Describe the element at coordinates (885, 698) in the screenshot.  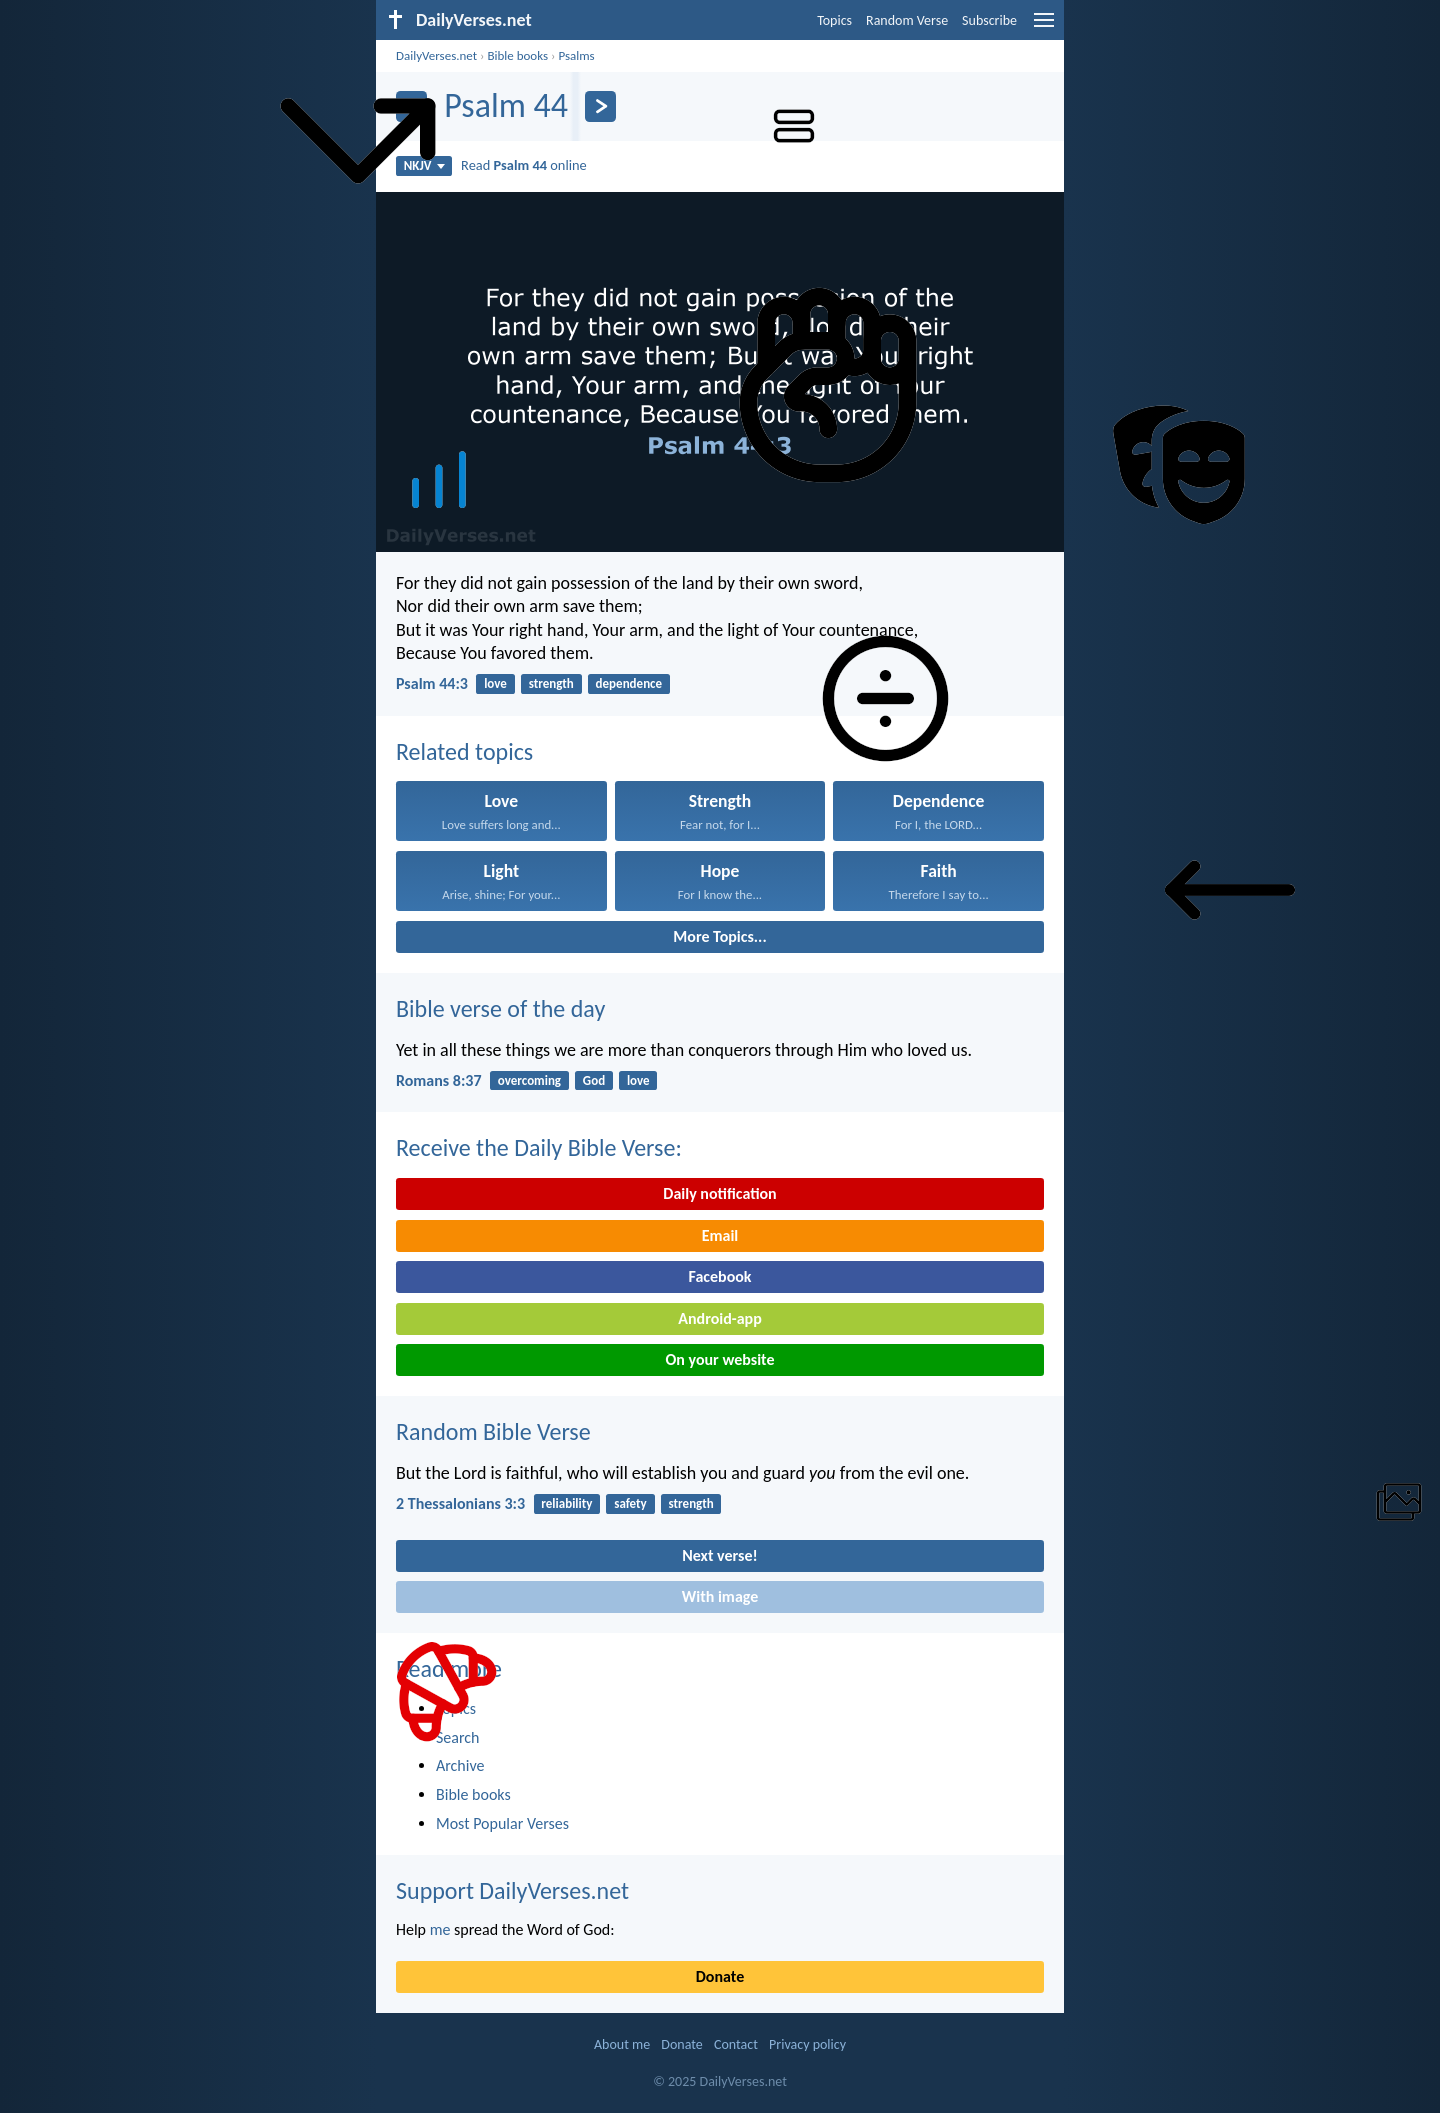
I see `perform a division calculation` at that location.